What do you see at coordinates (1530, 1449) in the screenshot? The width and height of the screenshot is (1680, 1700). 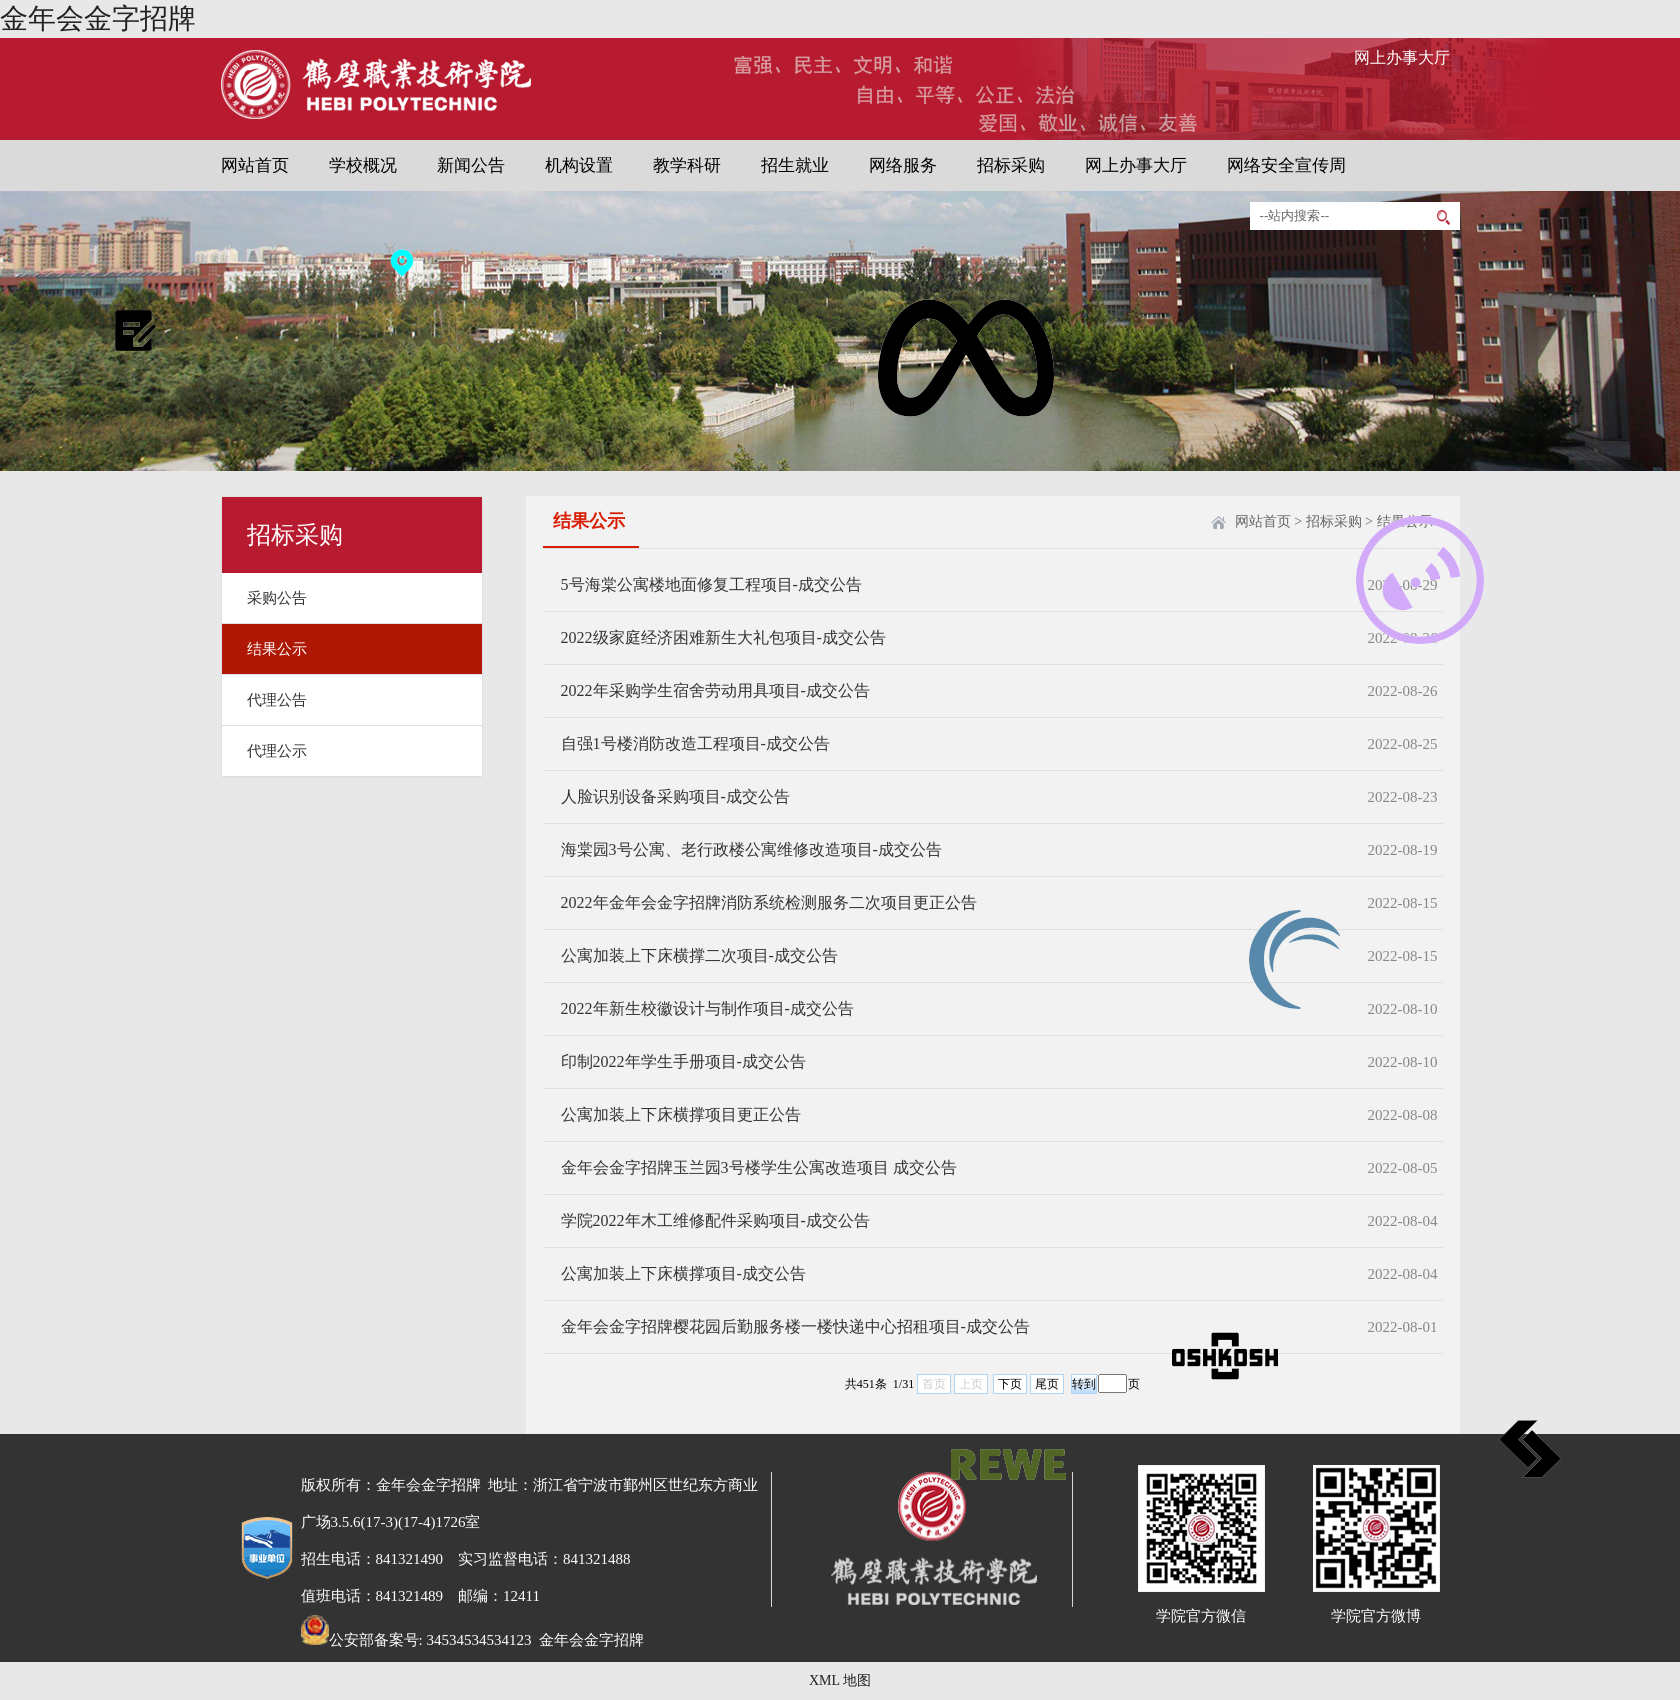 I see `visit the CSS Design Awards website` at bounding box center [1530, 1449].